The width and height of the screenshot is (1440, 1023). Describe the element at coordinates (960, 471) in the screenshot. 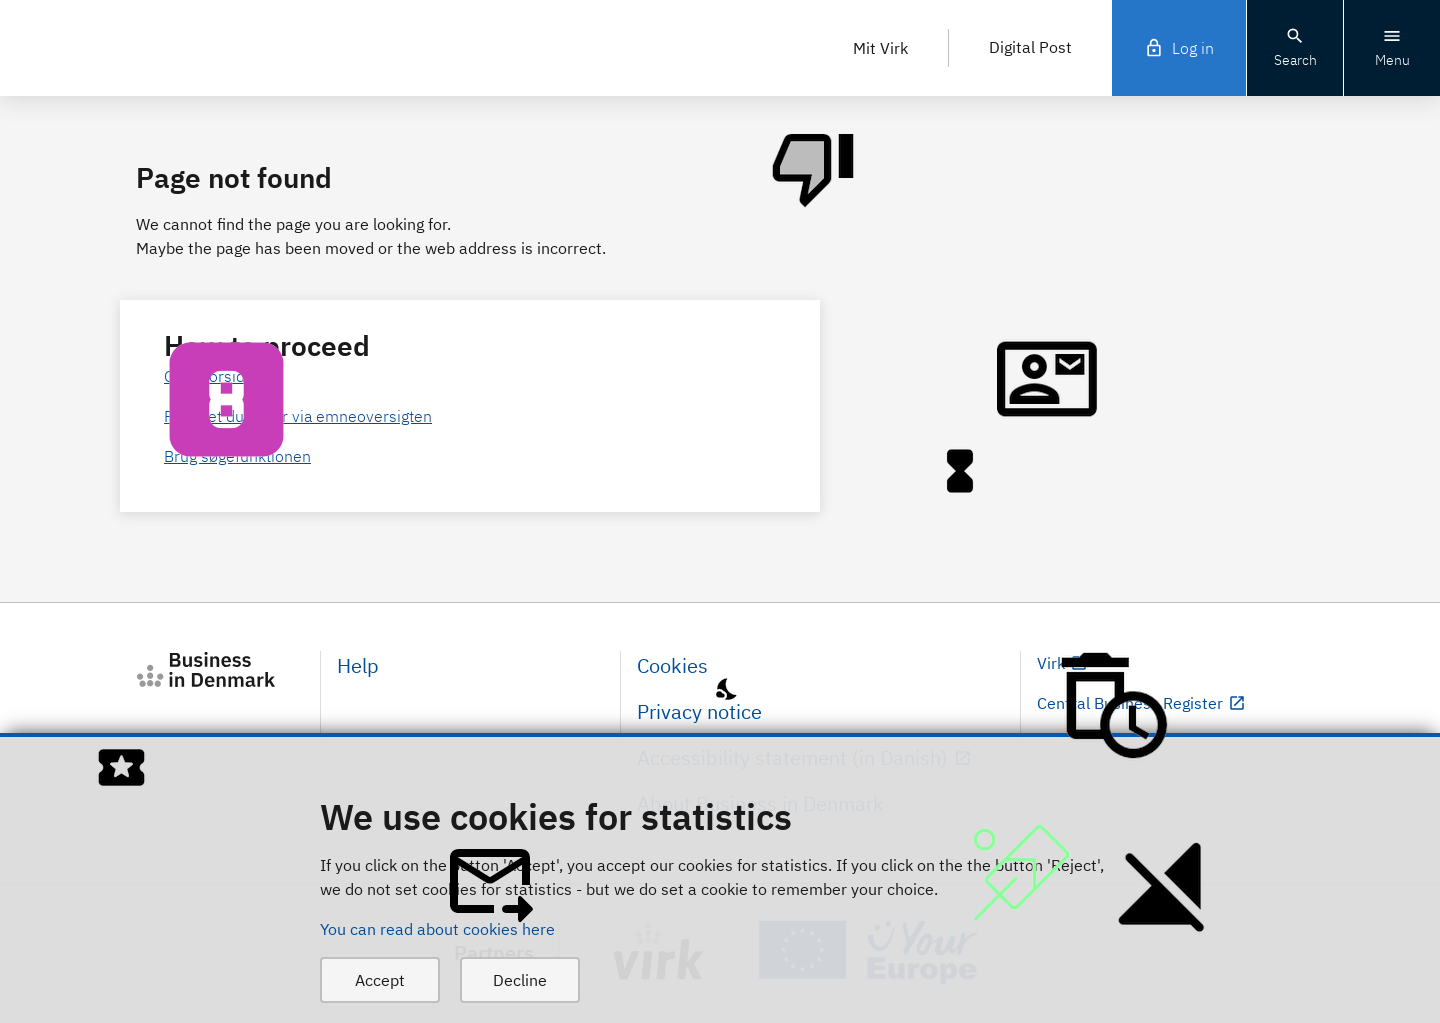

I see `indicates a process is loading or in progress` at that location.